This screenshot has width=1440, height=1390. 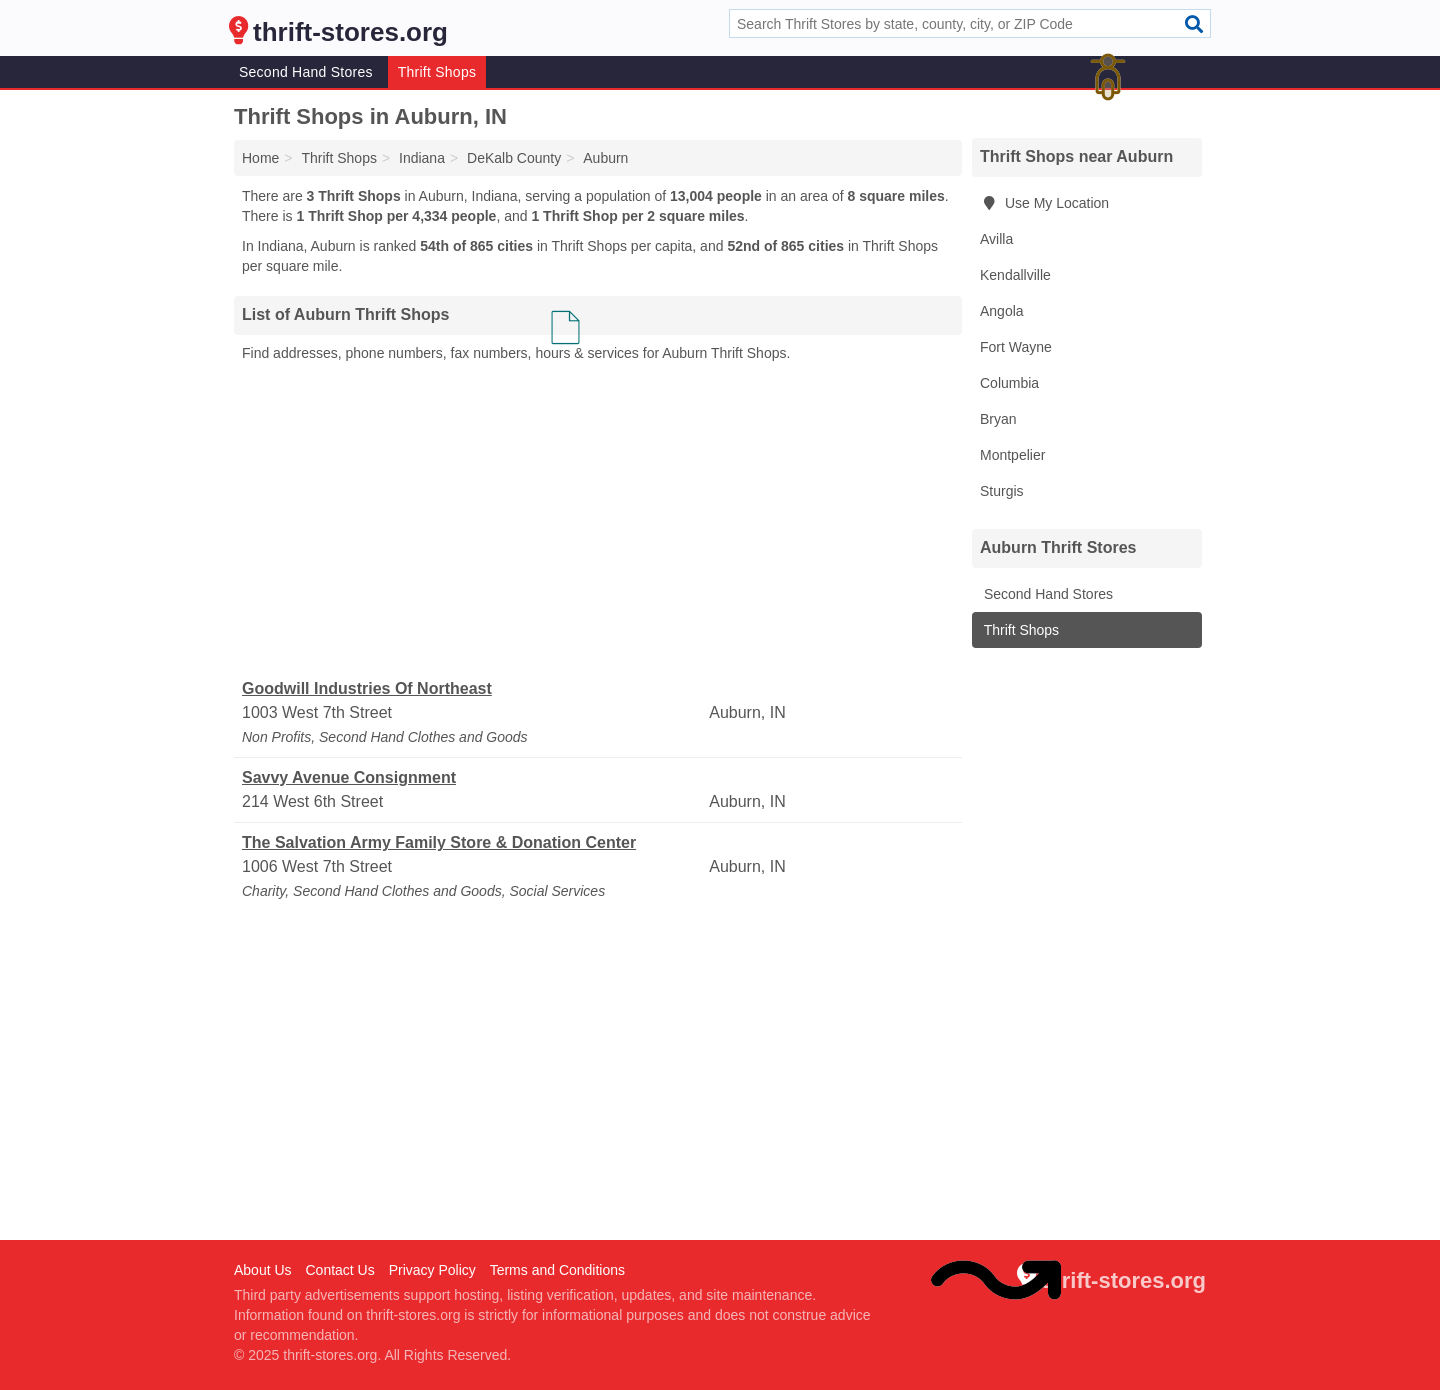 I want to click on indicates an upward trend or growth, so click(x=996, y=1280).